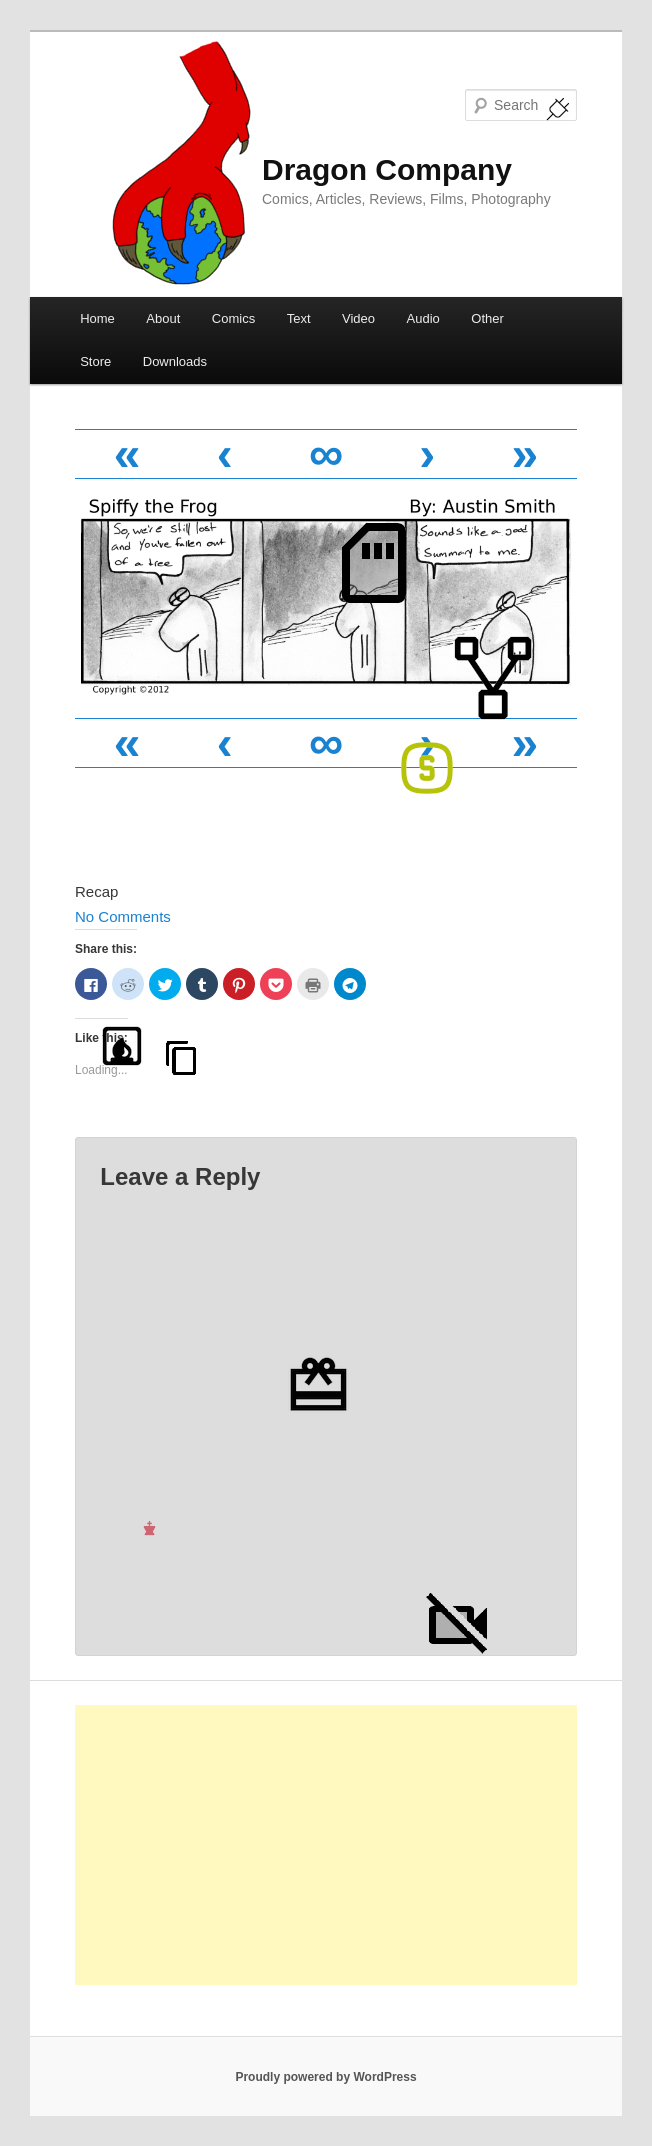 The height and width of the screenshot is (2146, 652). What do you see at coordinates (458, 1625) in the screenshot?
I see `turn off camera or video` at bounding box center [458, 1625].